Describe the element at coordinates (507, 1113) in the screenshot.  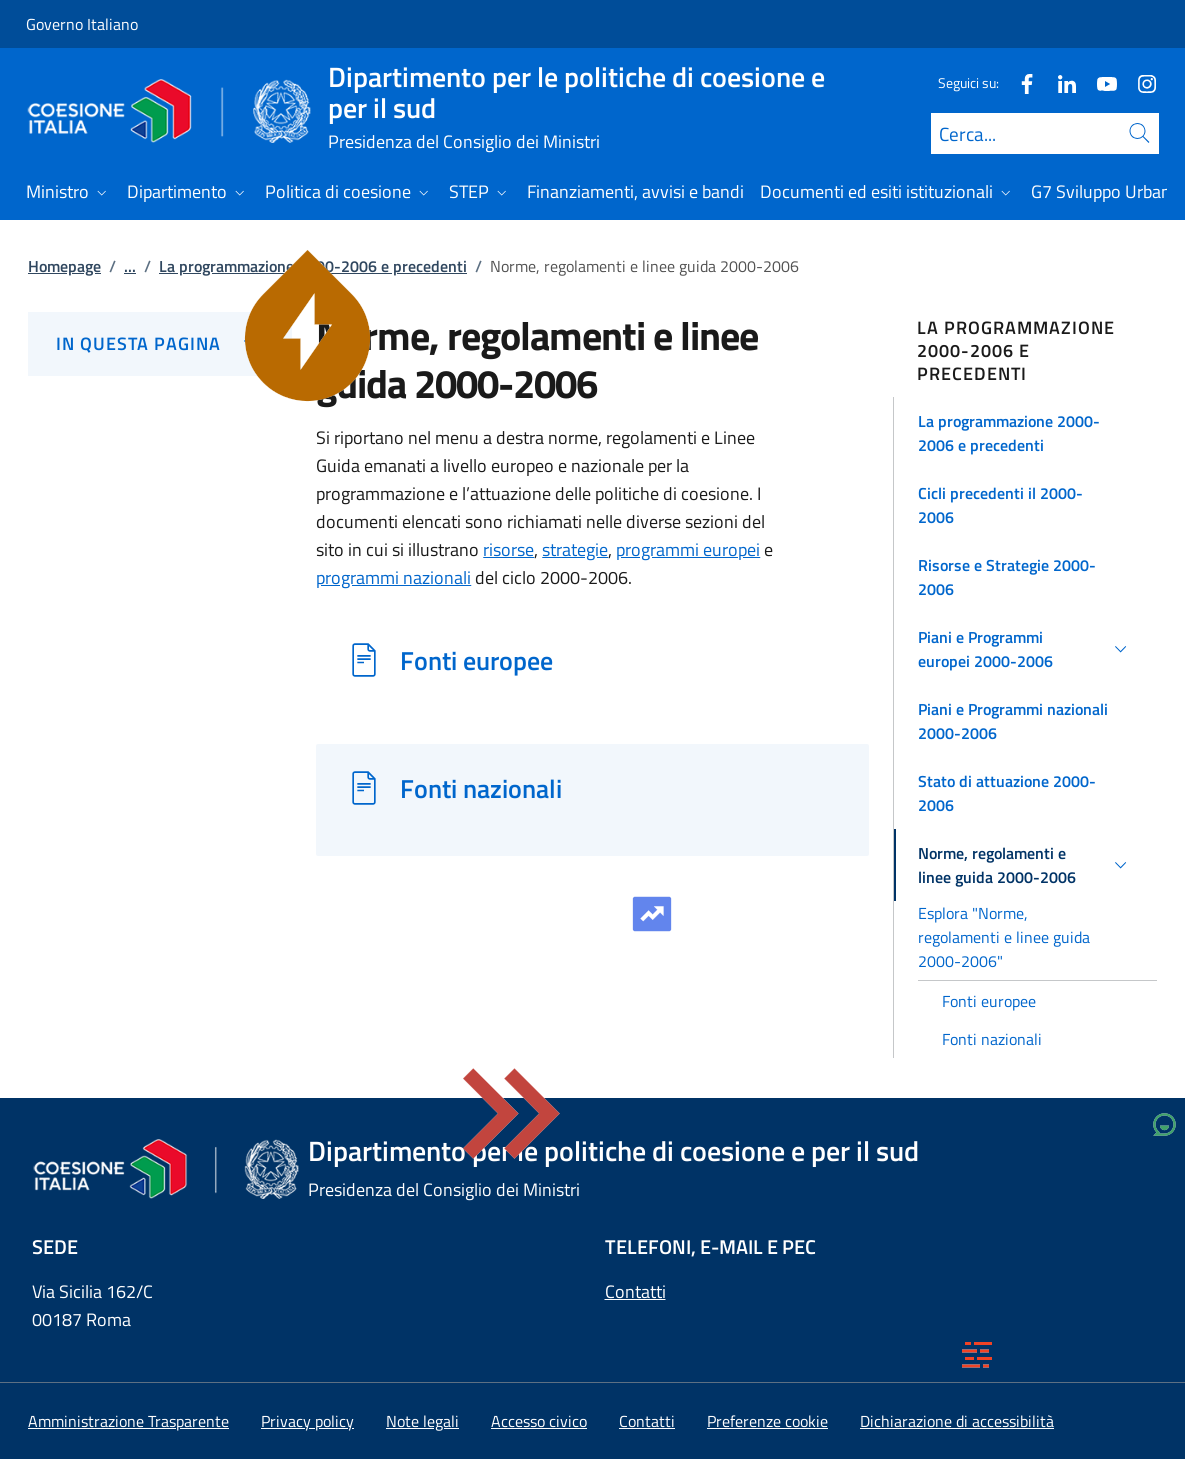
I see `skip forward or advance to next item` at that location.